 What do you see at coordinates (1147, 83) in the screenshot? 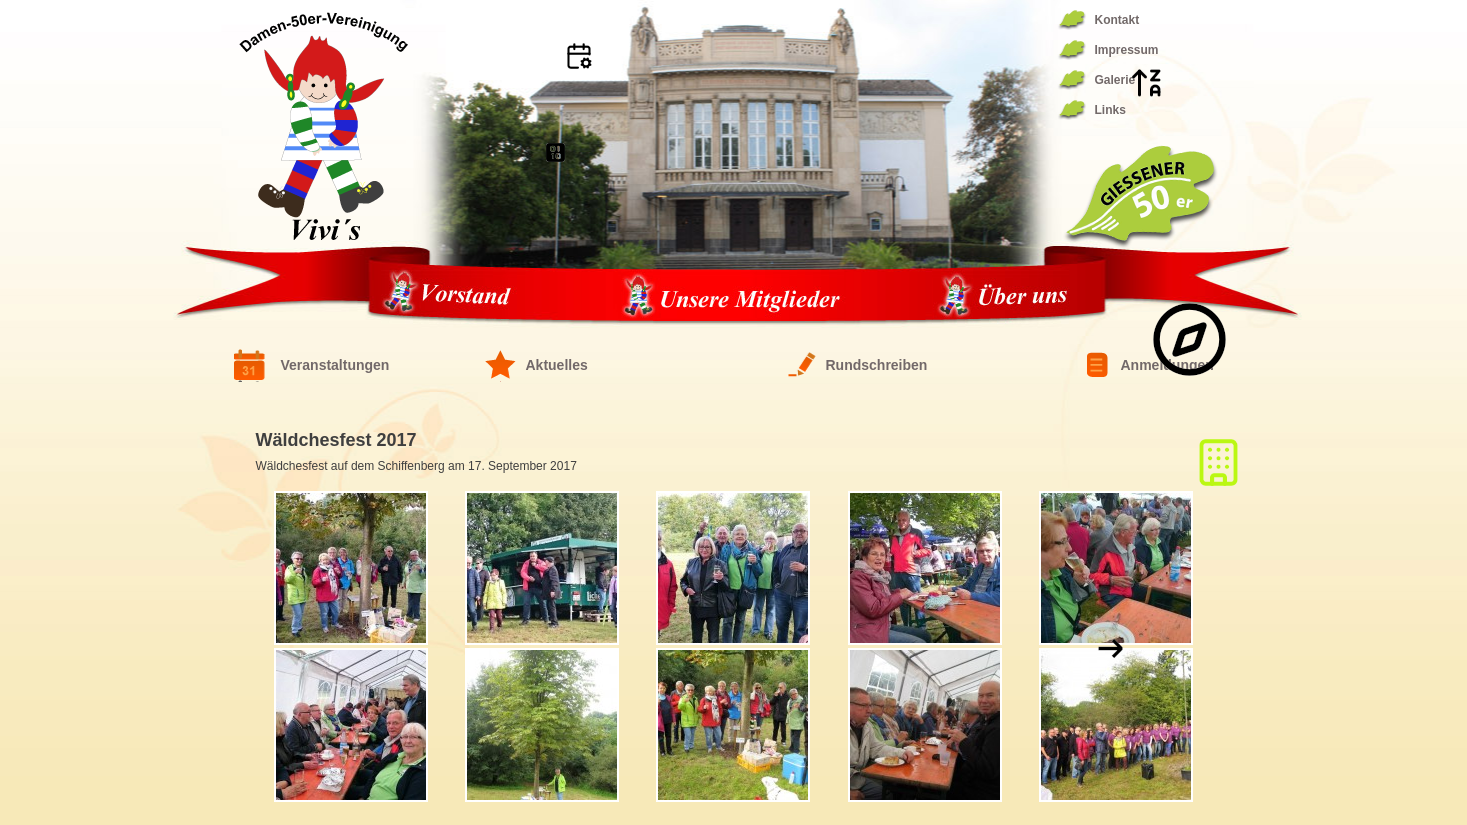
I see `sort items in reverse alphabetical order (Z to A)` at bounding box center [1147, 83].